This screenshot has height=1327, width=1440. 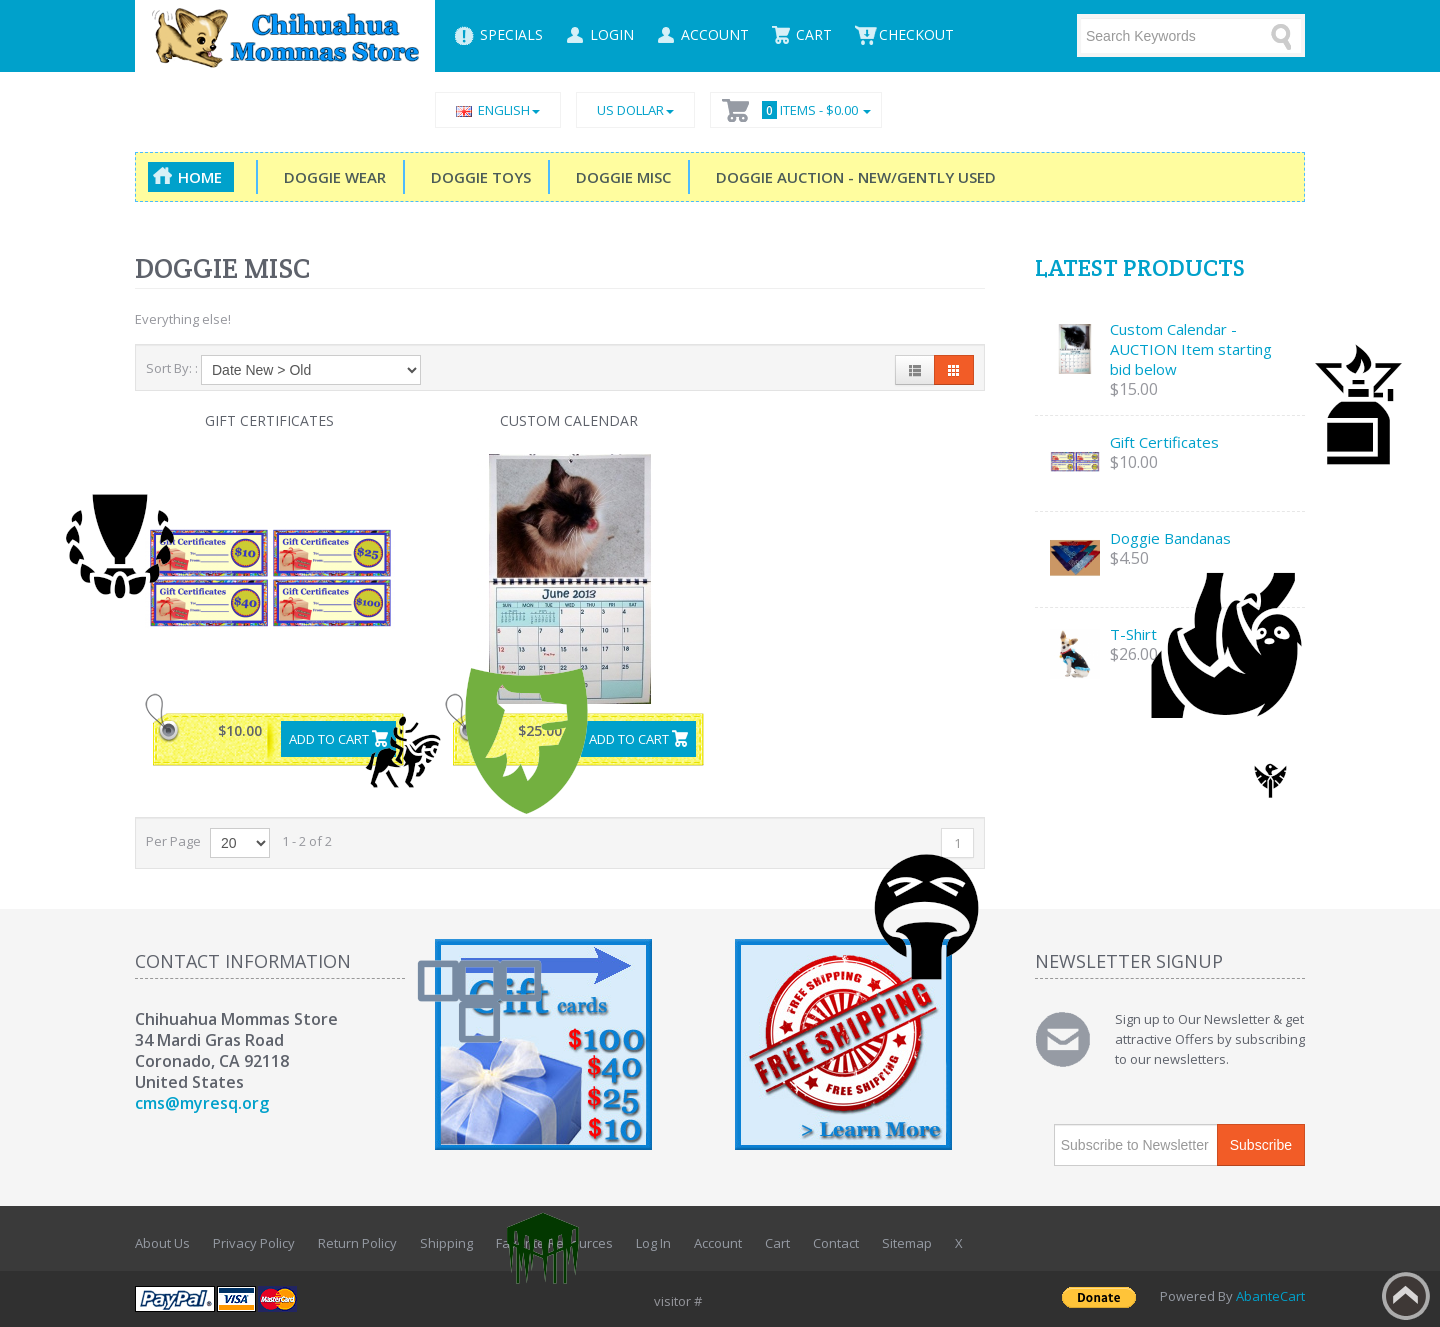 I want to click on indicates nausea or sickness status effect, so click(x=926, y=916).